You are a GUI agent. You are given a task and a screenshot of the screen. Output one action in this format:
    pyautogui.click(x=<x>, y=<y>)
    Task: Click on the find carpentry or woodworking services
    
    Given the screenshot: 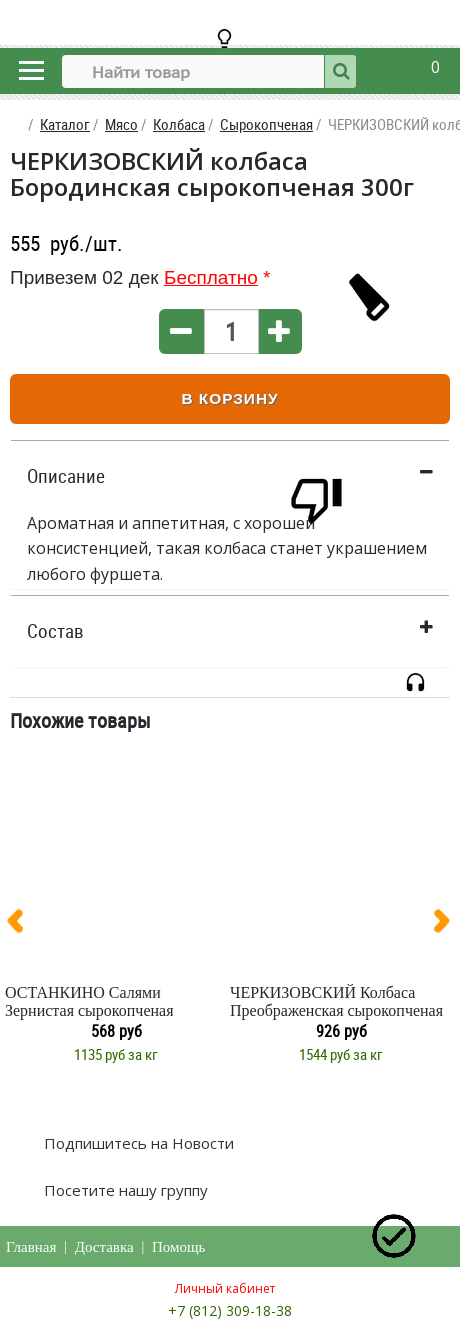 What is the action you would take?
    pyautogui.click(x=369, y=297)
    